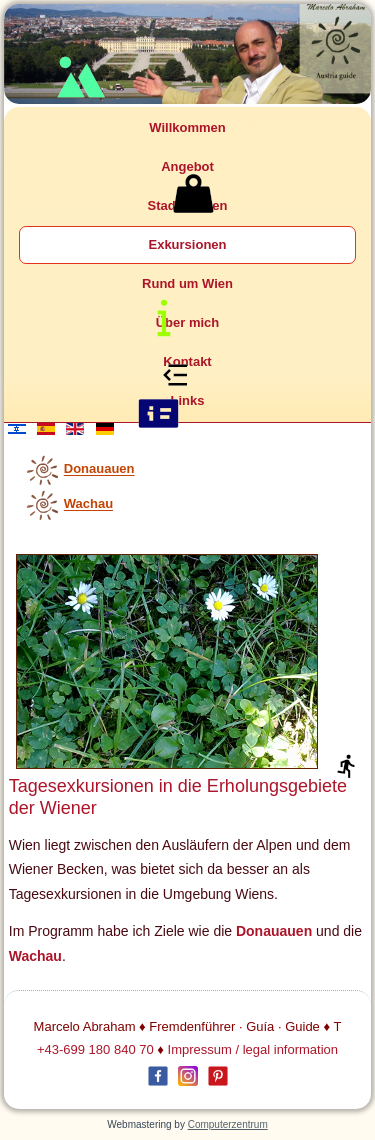  Describe the element at coordinates (193, 194) in the screenshot. I see `view item weight or mass` at that location.